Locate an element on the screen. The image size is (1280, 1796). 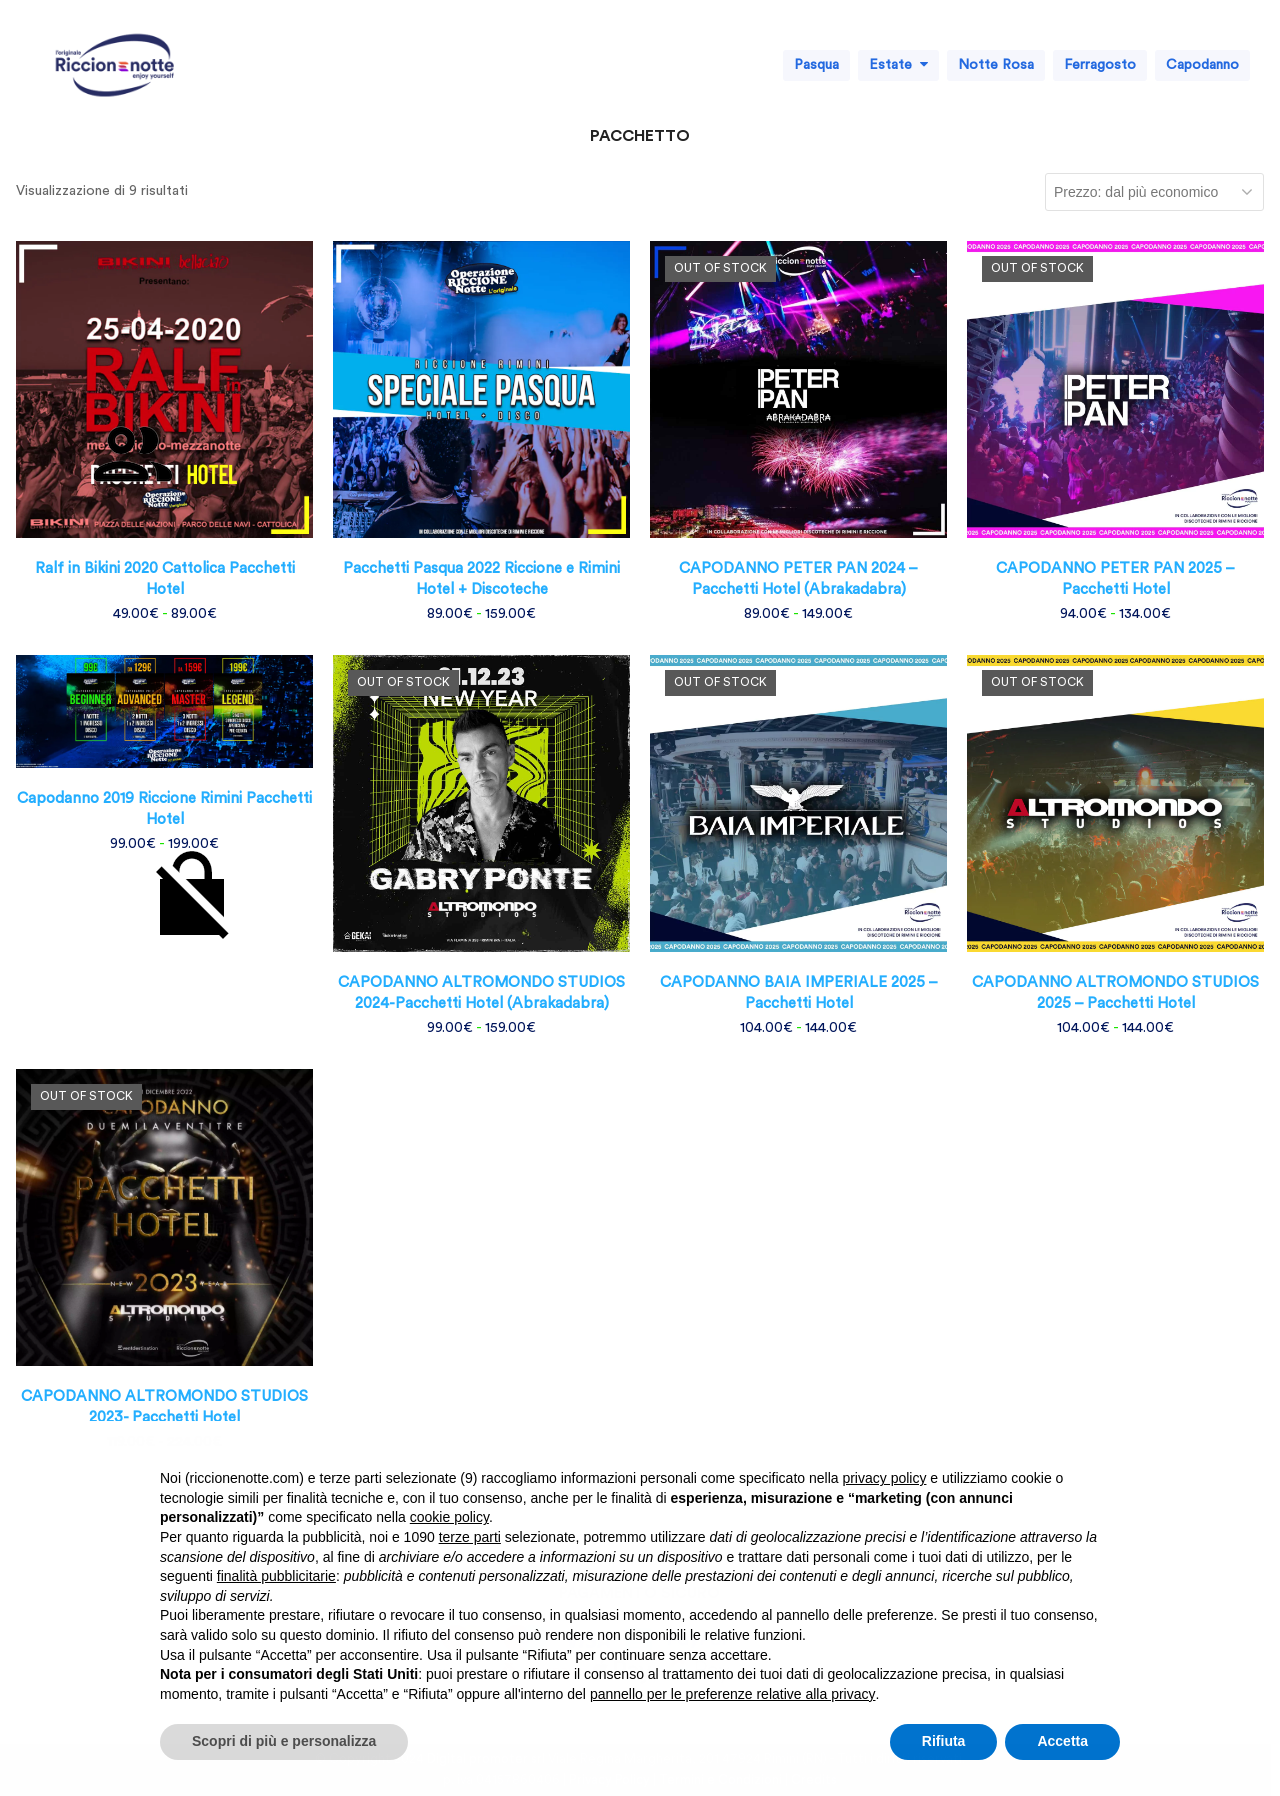
view contacts or people list is located at coordinates (133, 454).